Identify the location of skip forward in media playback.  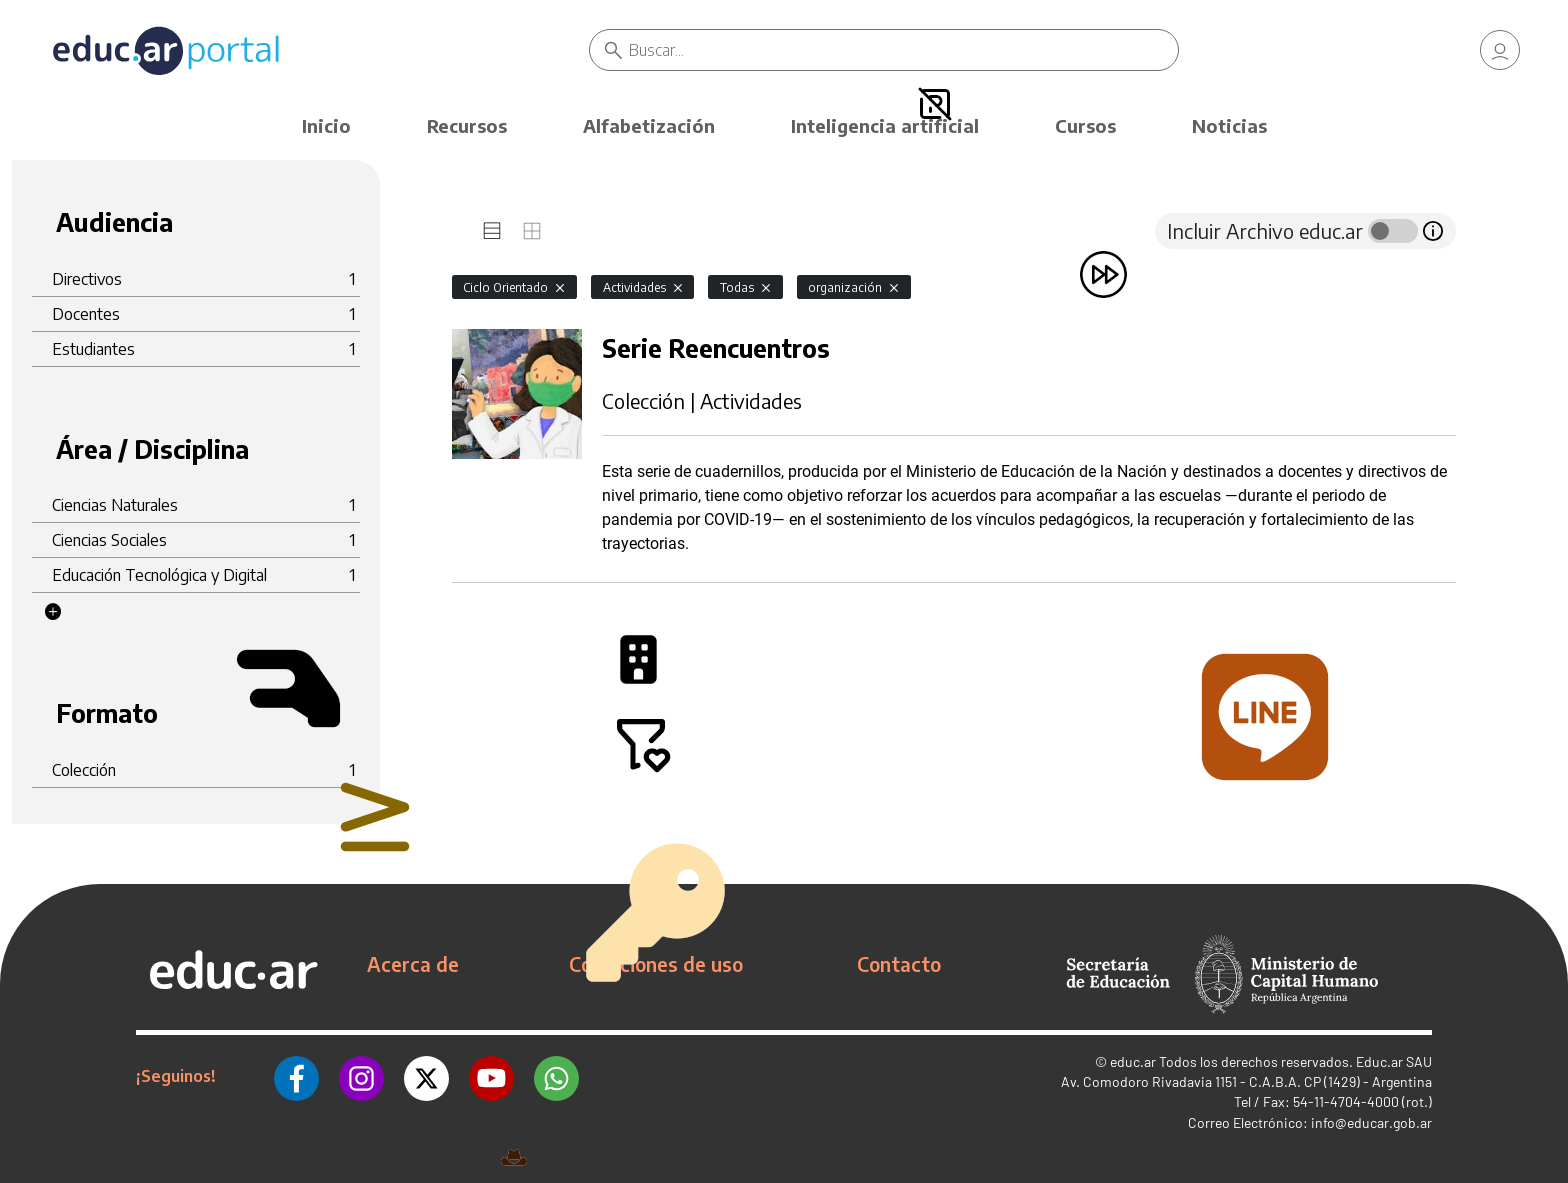
(1103, 274).